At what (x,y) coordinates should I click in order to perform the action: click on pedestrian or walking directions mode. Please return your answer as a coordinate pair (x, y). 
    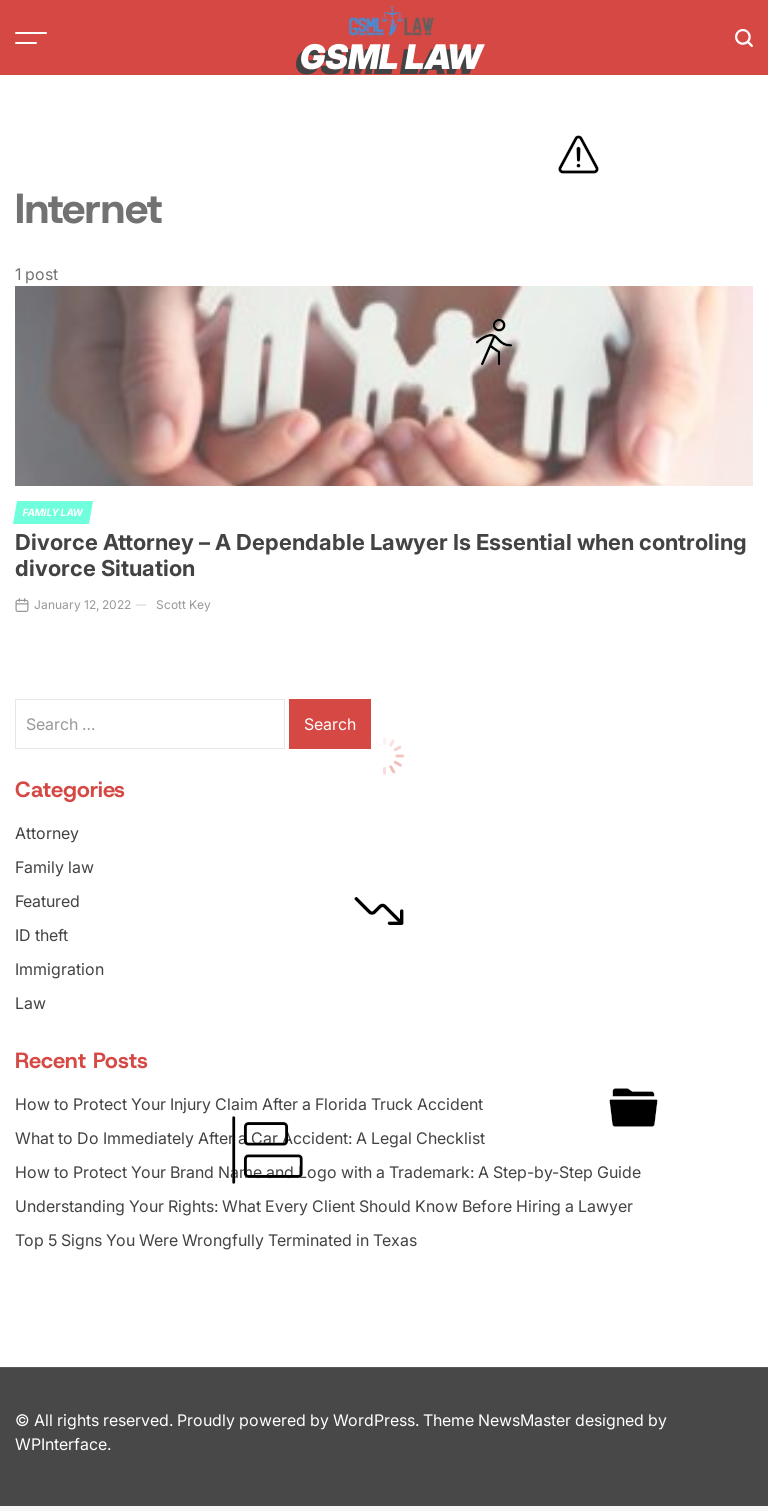
    Looking at the image, I should click on (494, 342).